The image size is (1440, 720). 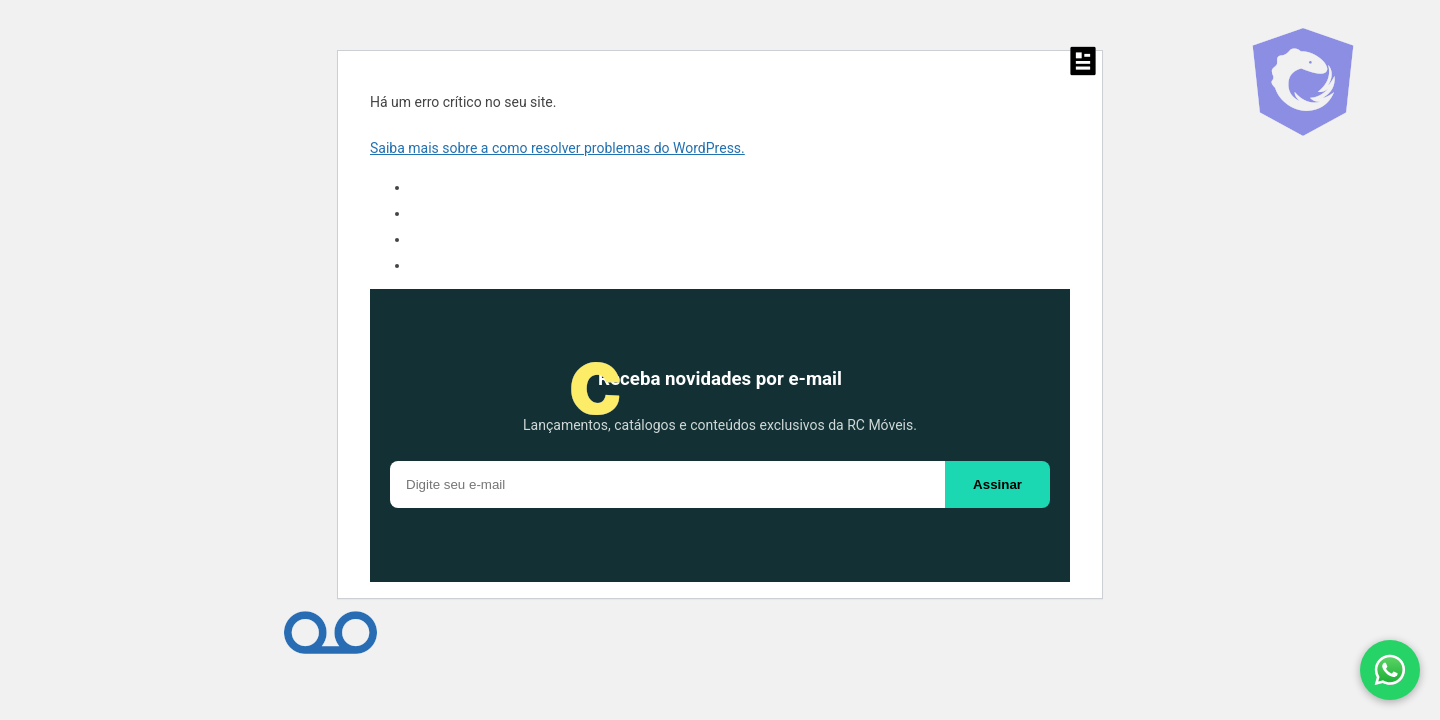 I want to click on view article or document, so click(x=1083, y=61).